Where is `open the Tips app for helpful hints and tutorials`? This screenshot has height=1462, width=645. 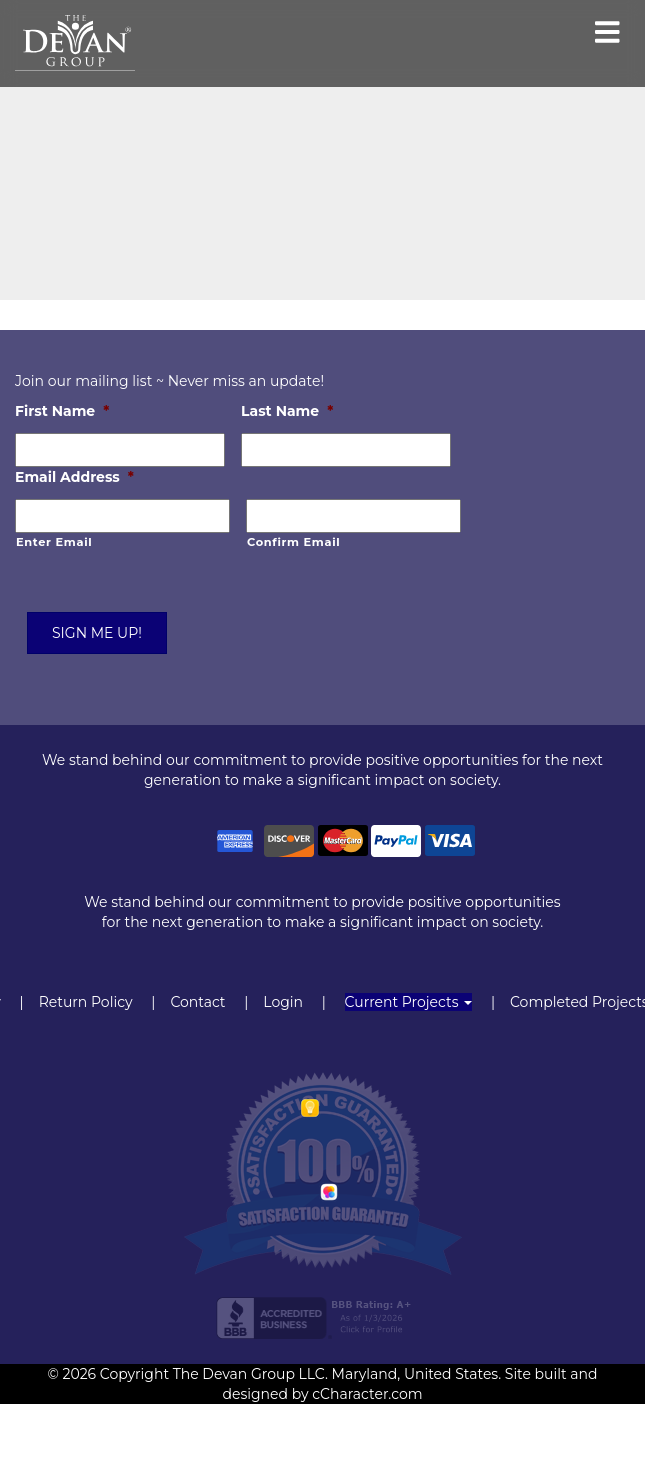 open the Tips app for helpful hints and tutorials is located at coordinates (310, 1108).